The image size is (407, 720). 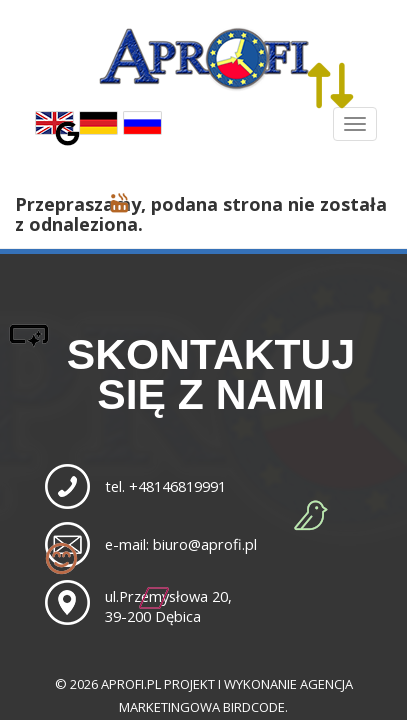 What do you see at coordinates (29, 334) in the screenshot?
I see `add a smart action or automated button` at bounding box center [29, 334].